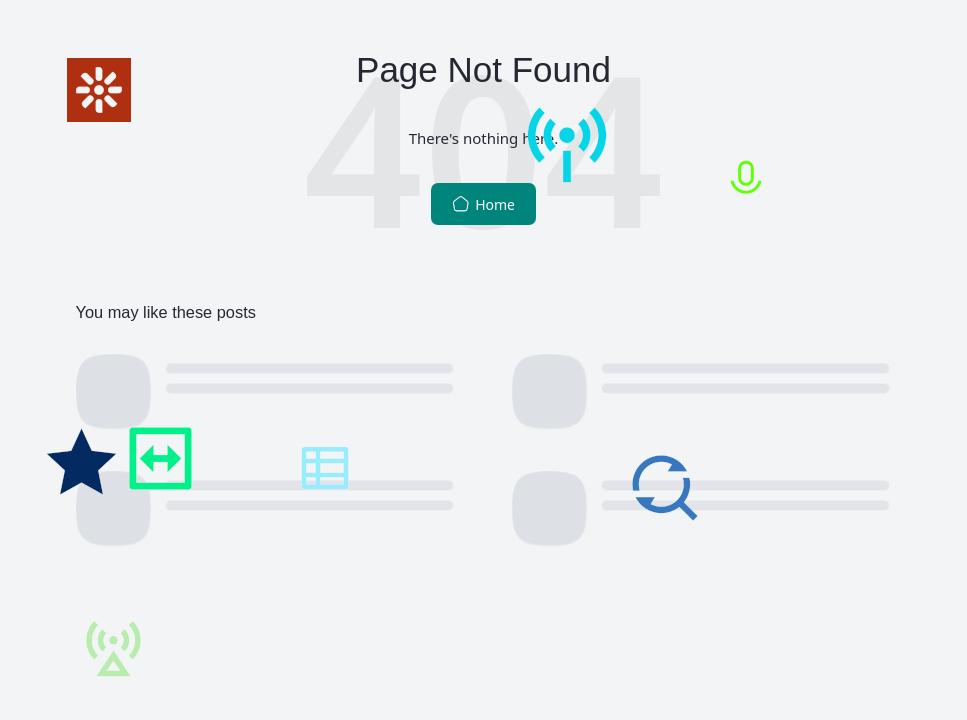 Image resolution: width=967 pixels, height=720 pixels. What do you see at coordinates (325, 468) in the screenshot?
I see `switch to table view` at bounding box center [325, 468].